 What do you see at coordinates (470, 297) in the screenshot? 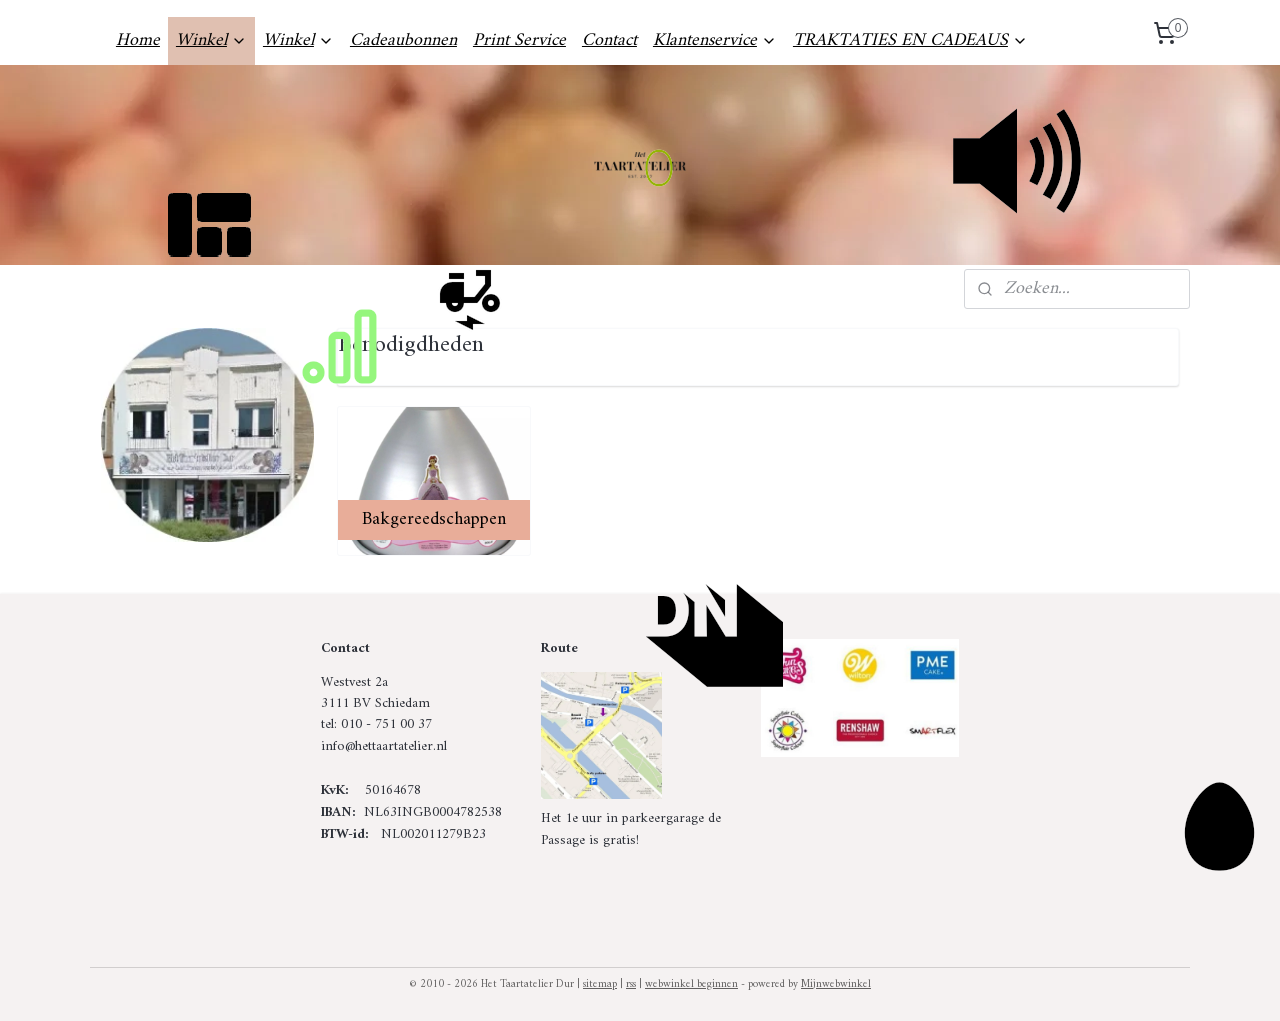
I see `select electric moped as transportation mode` at bounding box center [470, 297].